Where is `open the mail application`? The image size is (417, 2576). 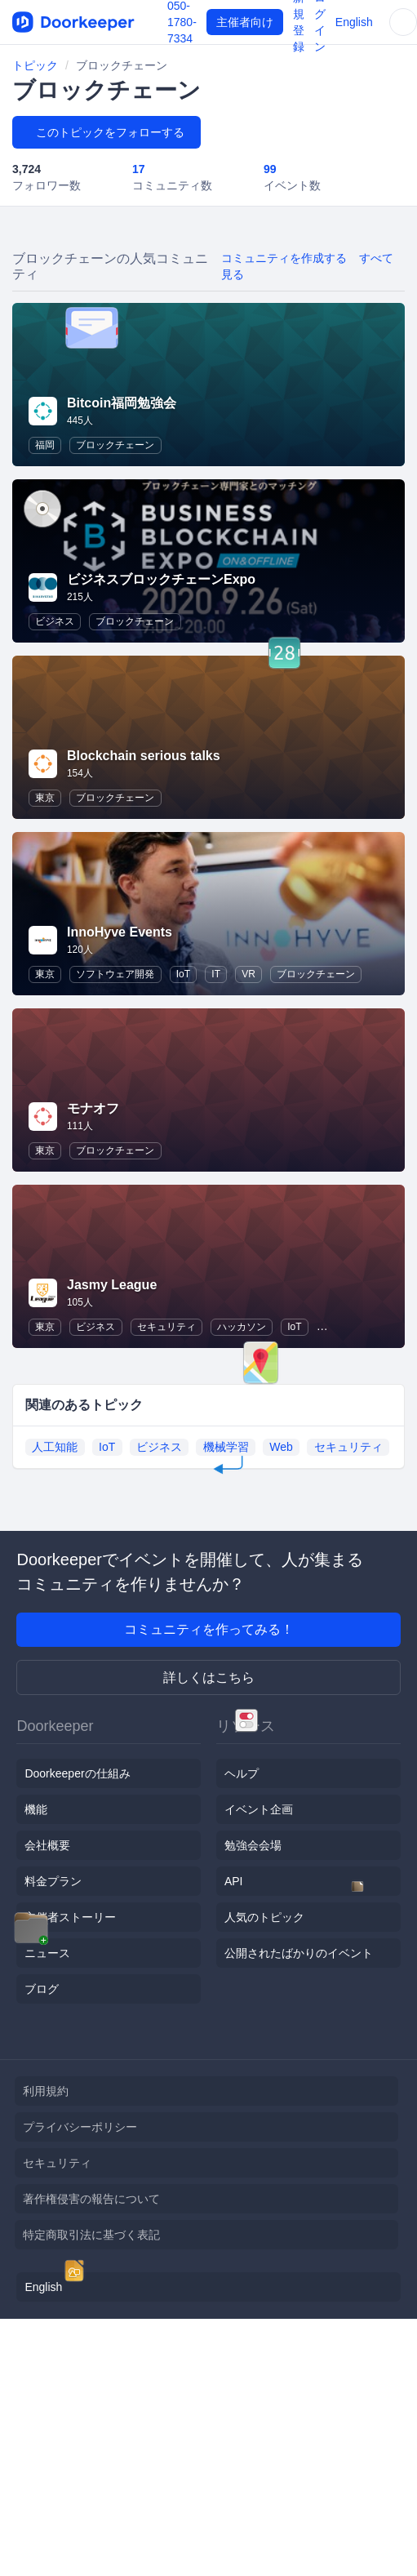 open the mail application is located at coordinates (91, 327).